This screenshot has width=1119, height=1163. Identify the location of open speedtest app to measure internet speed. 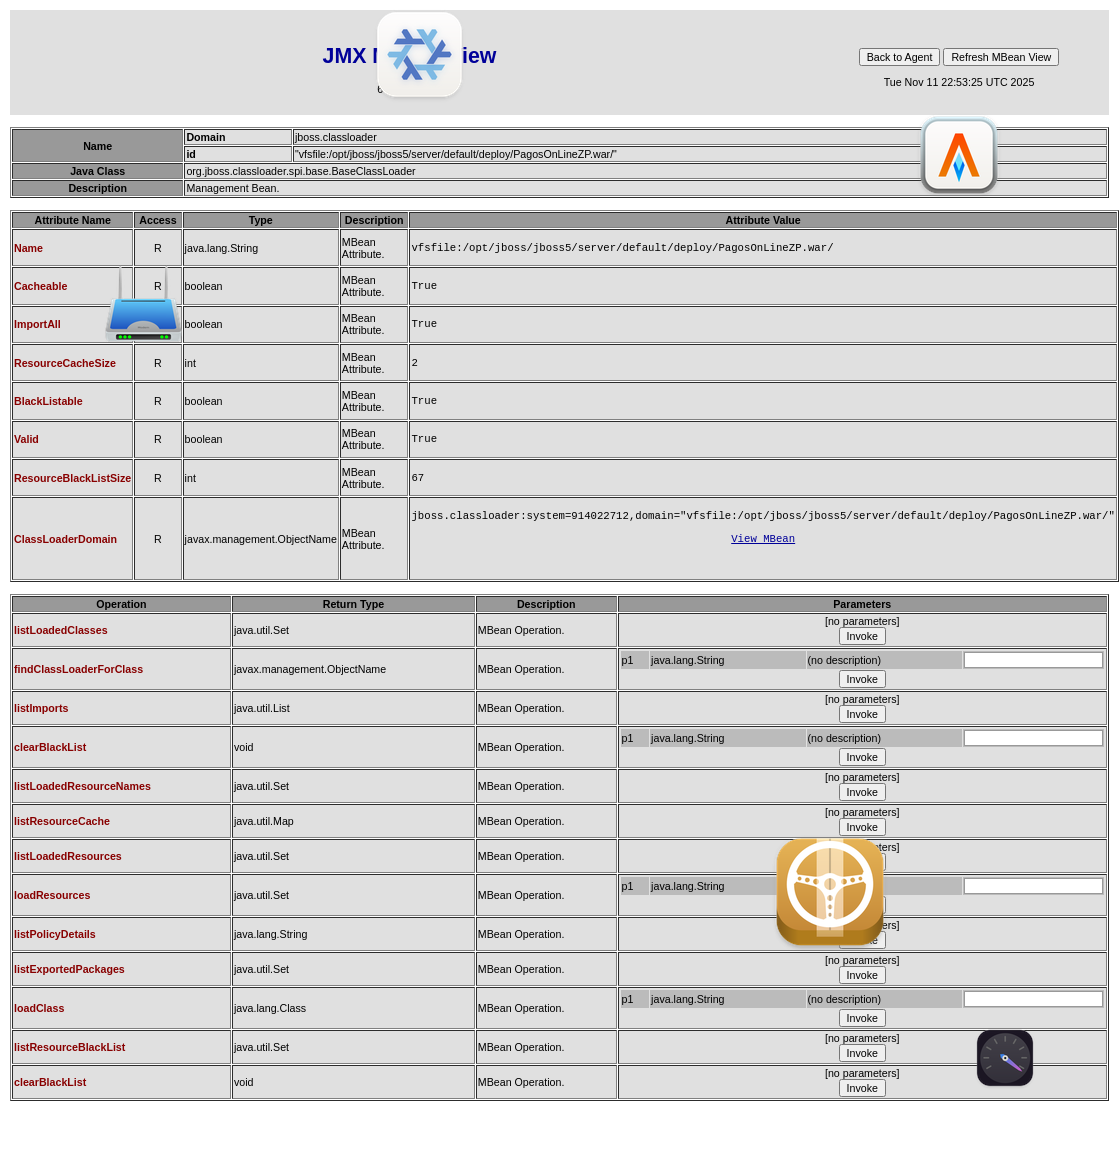
(1005, 1058).